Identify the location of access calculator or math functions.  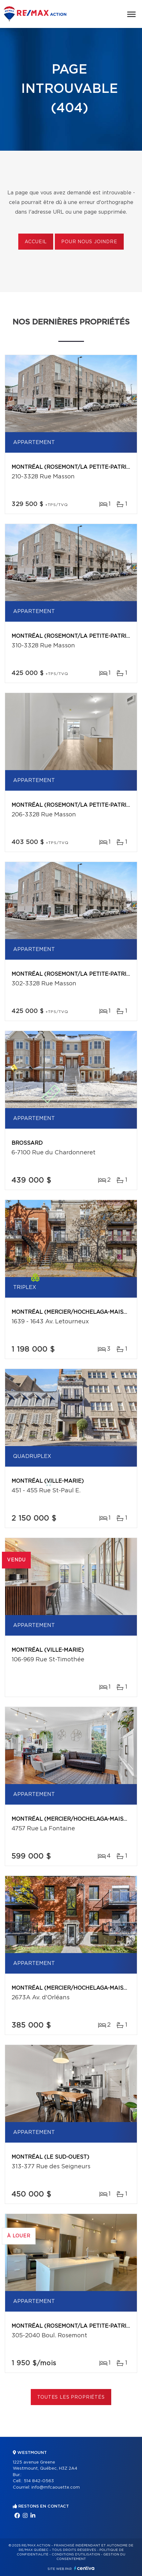
(48, 1484).